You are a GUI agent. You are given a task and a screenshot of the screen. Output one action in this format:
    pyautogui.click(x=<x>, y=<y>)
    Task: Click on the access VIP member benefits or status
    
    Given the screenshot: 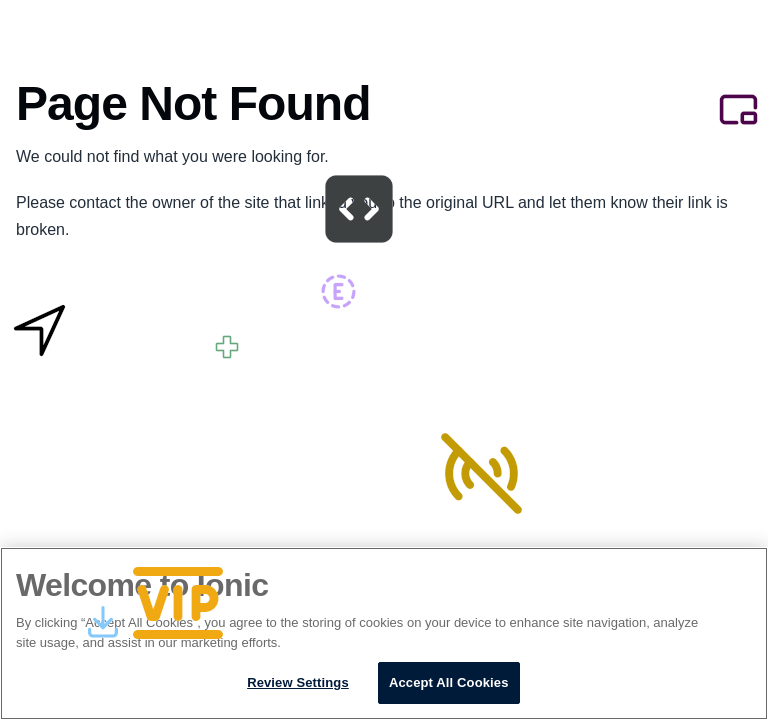 What is the action you would take?
    pyautogui.click(x=178, y=603)
    